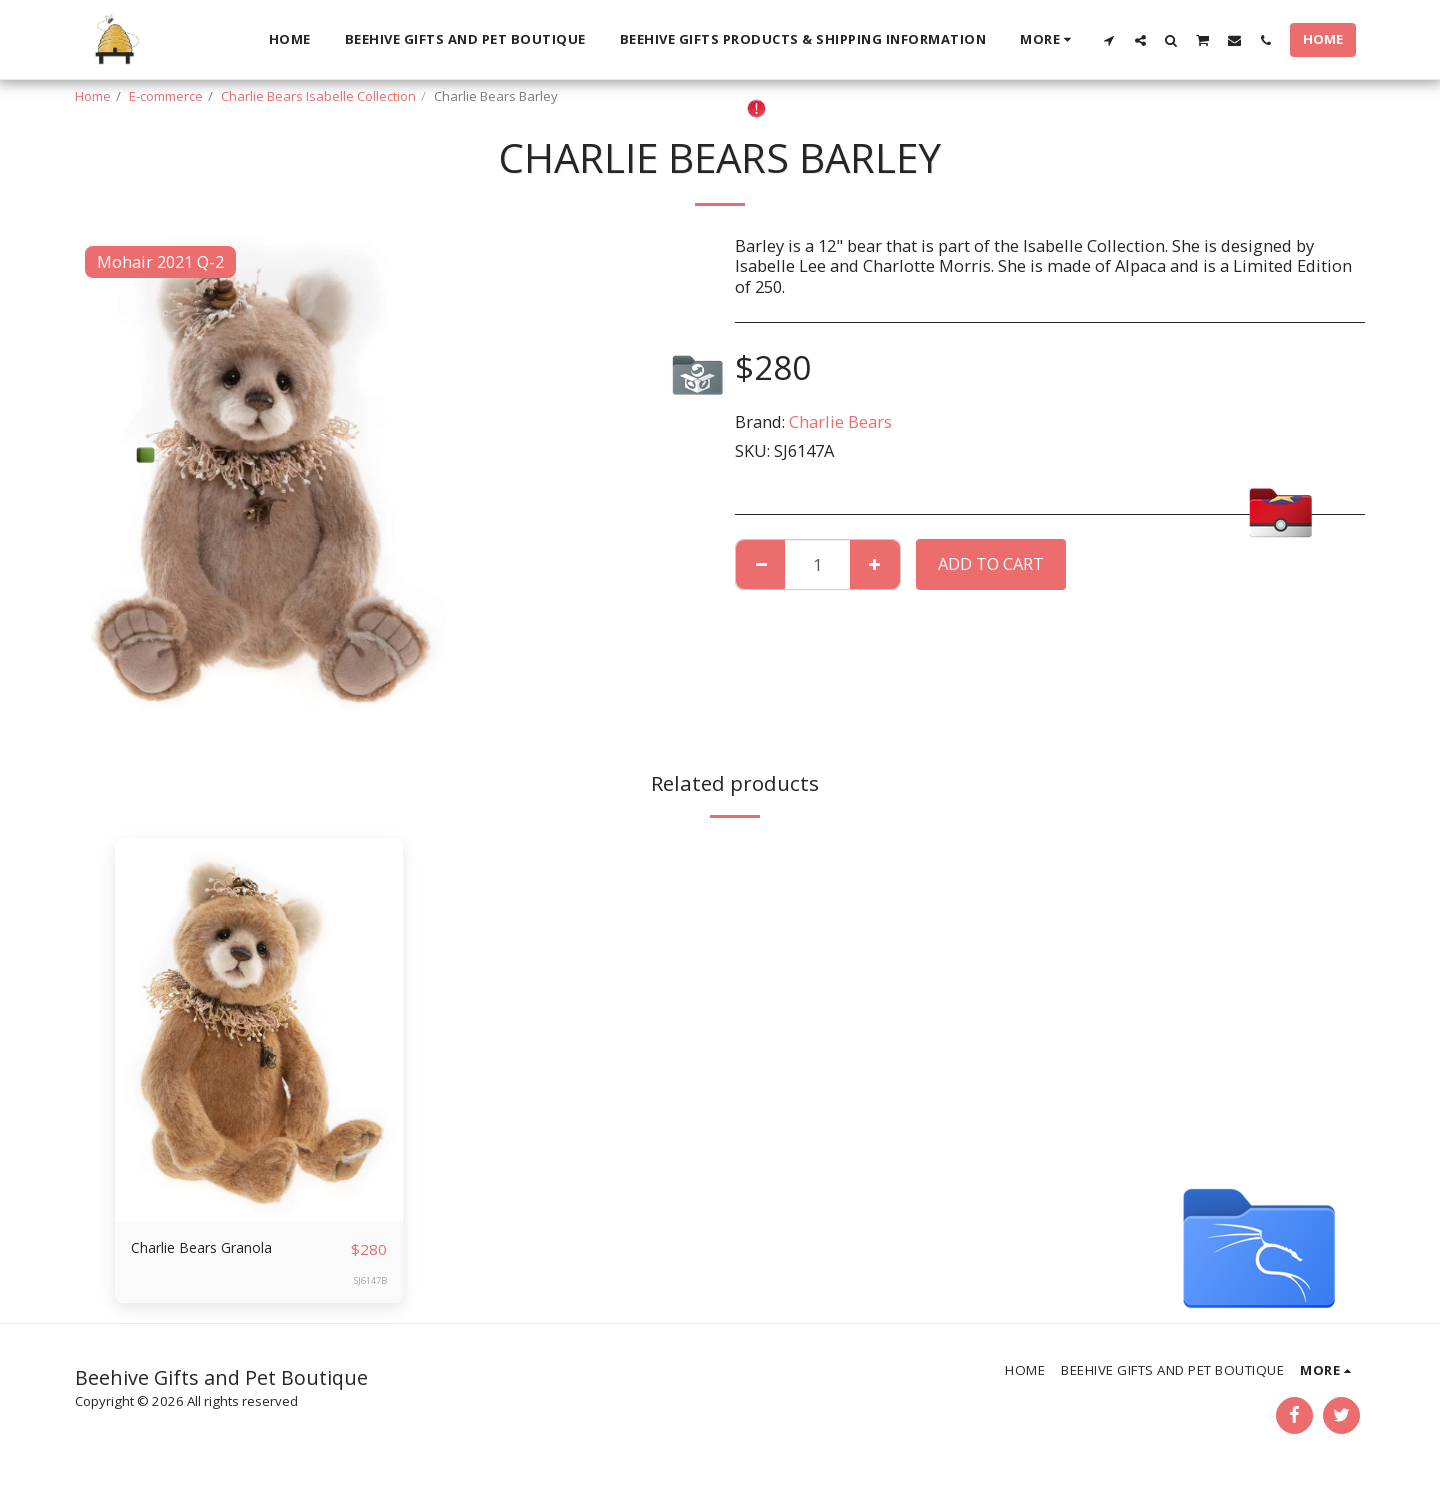 Image resolution: width=1440 pixels, height=1490 pixels. What do you see at coordinates (756, 108) in the screenshot?
I see `indicates a warning or alert in a dialog` at bounding box center [756, 108].